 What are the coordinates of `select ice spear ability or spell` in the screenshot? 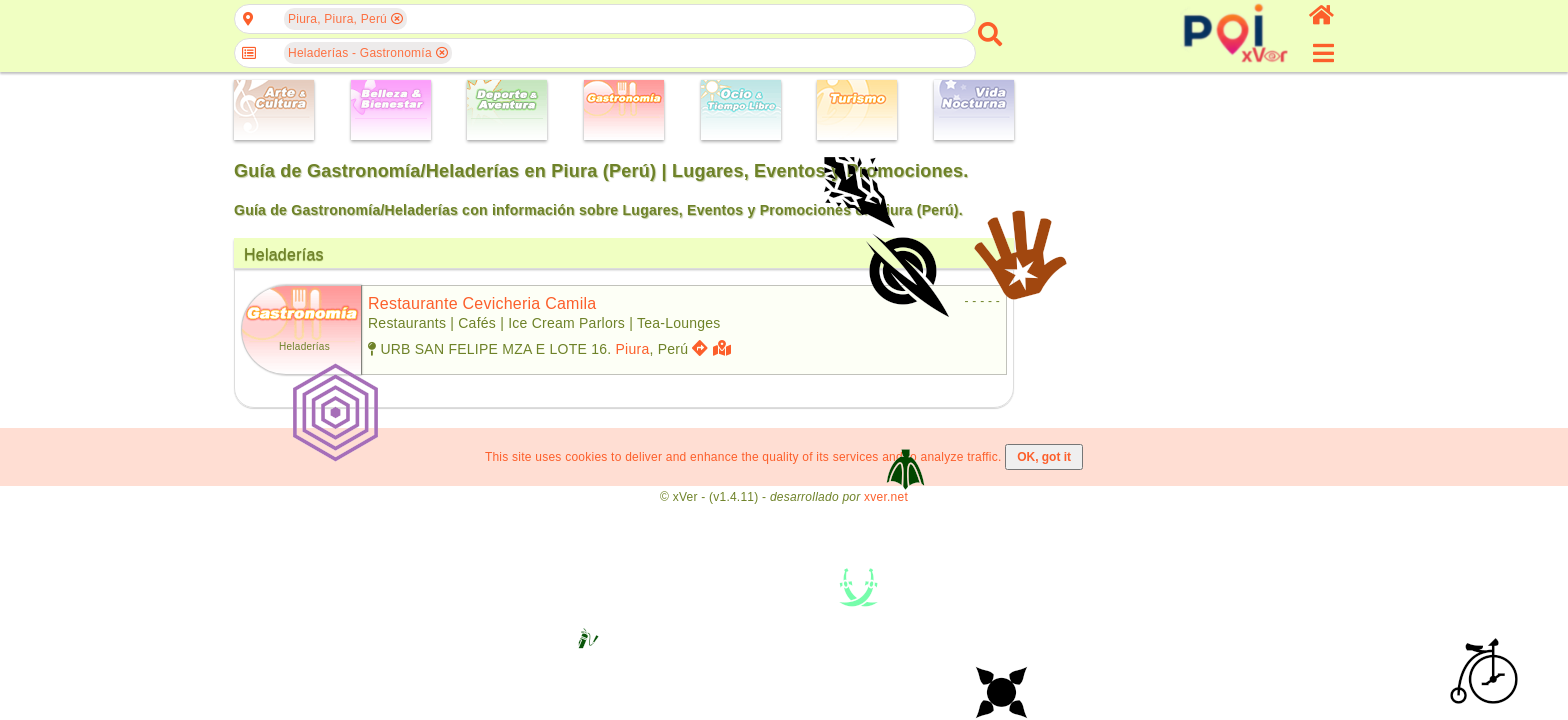 It's located at (859, 192).